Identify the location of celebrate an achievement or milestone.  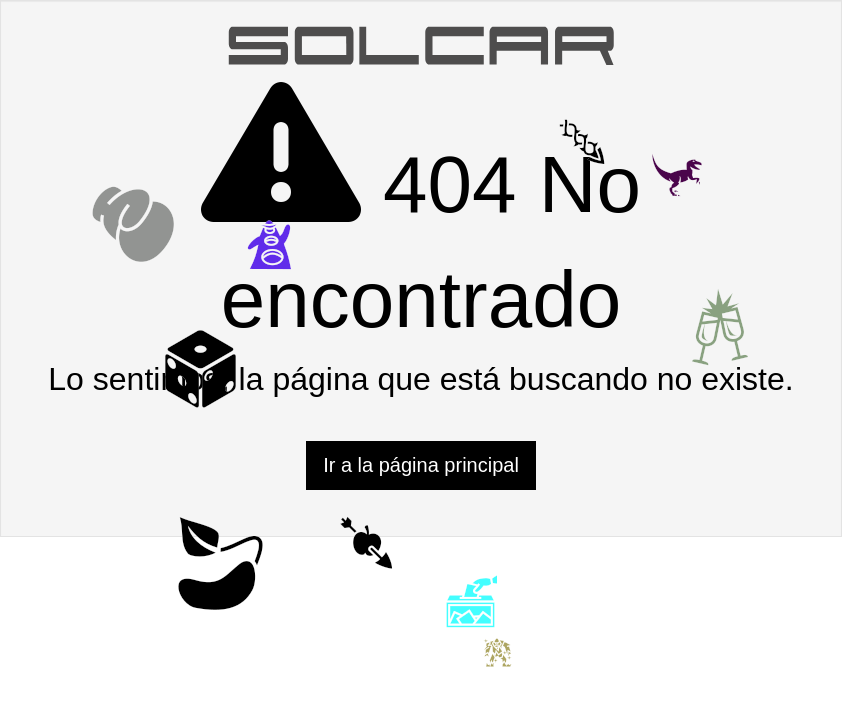
(720, 327).